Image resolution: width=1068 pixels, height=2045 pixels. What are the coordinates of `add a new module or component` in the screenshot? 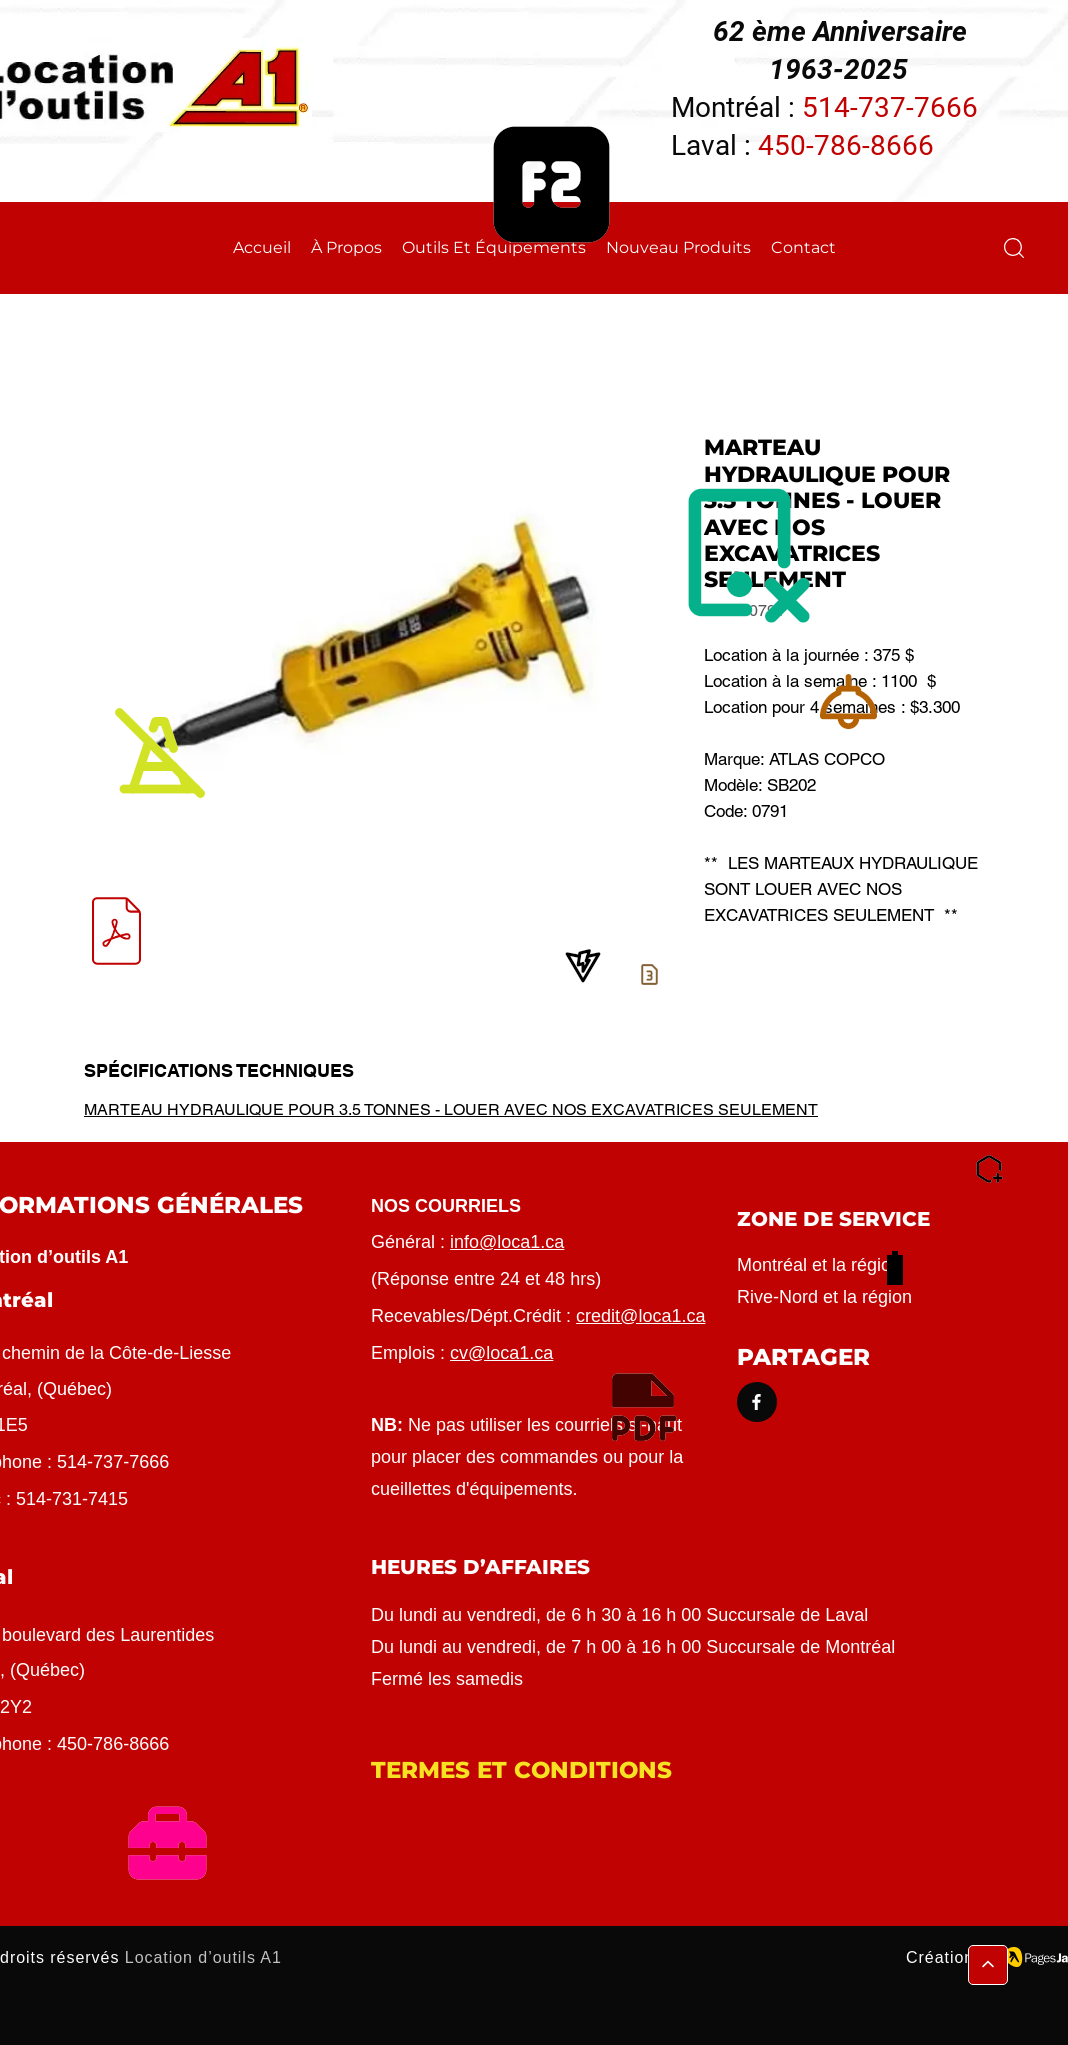 It's located at (989, 1169).